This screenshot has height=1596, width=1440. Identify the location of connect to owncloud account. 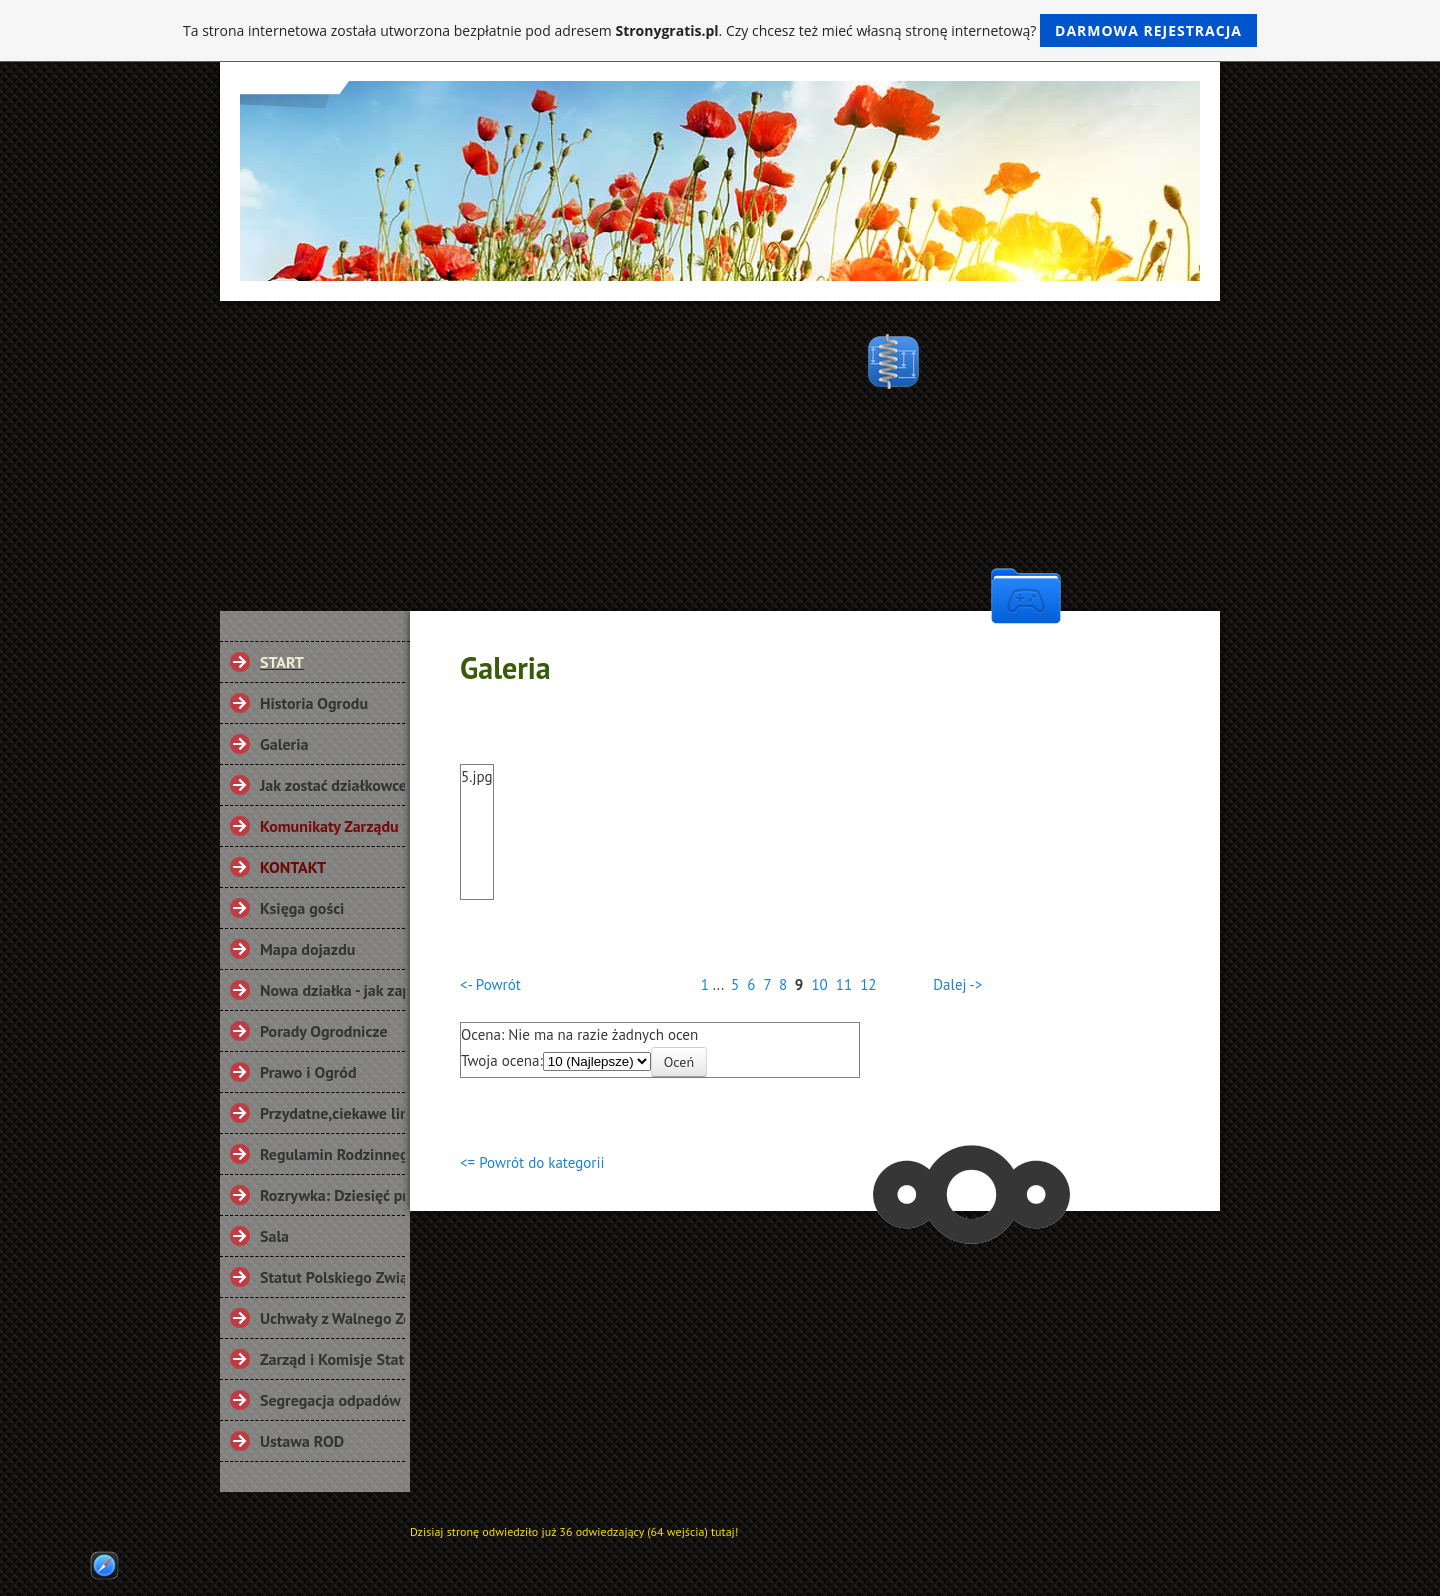
(971, 1194).